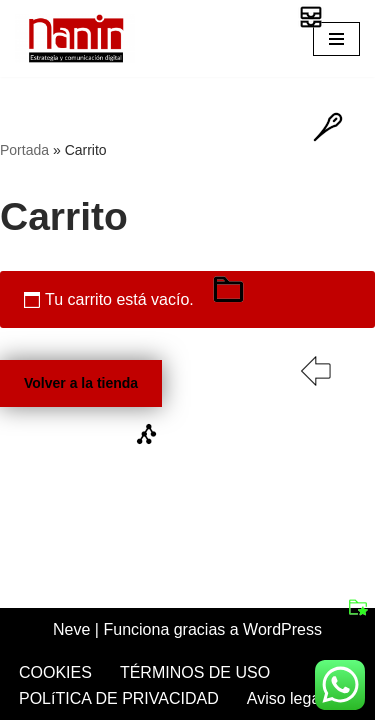  I want to click on access sewing or crafting tools, so click(328, 127).